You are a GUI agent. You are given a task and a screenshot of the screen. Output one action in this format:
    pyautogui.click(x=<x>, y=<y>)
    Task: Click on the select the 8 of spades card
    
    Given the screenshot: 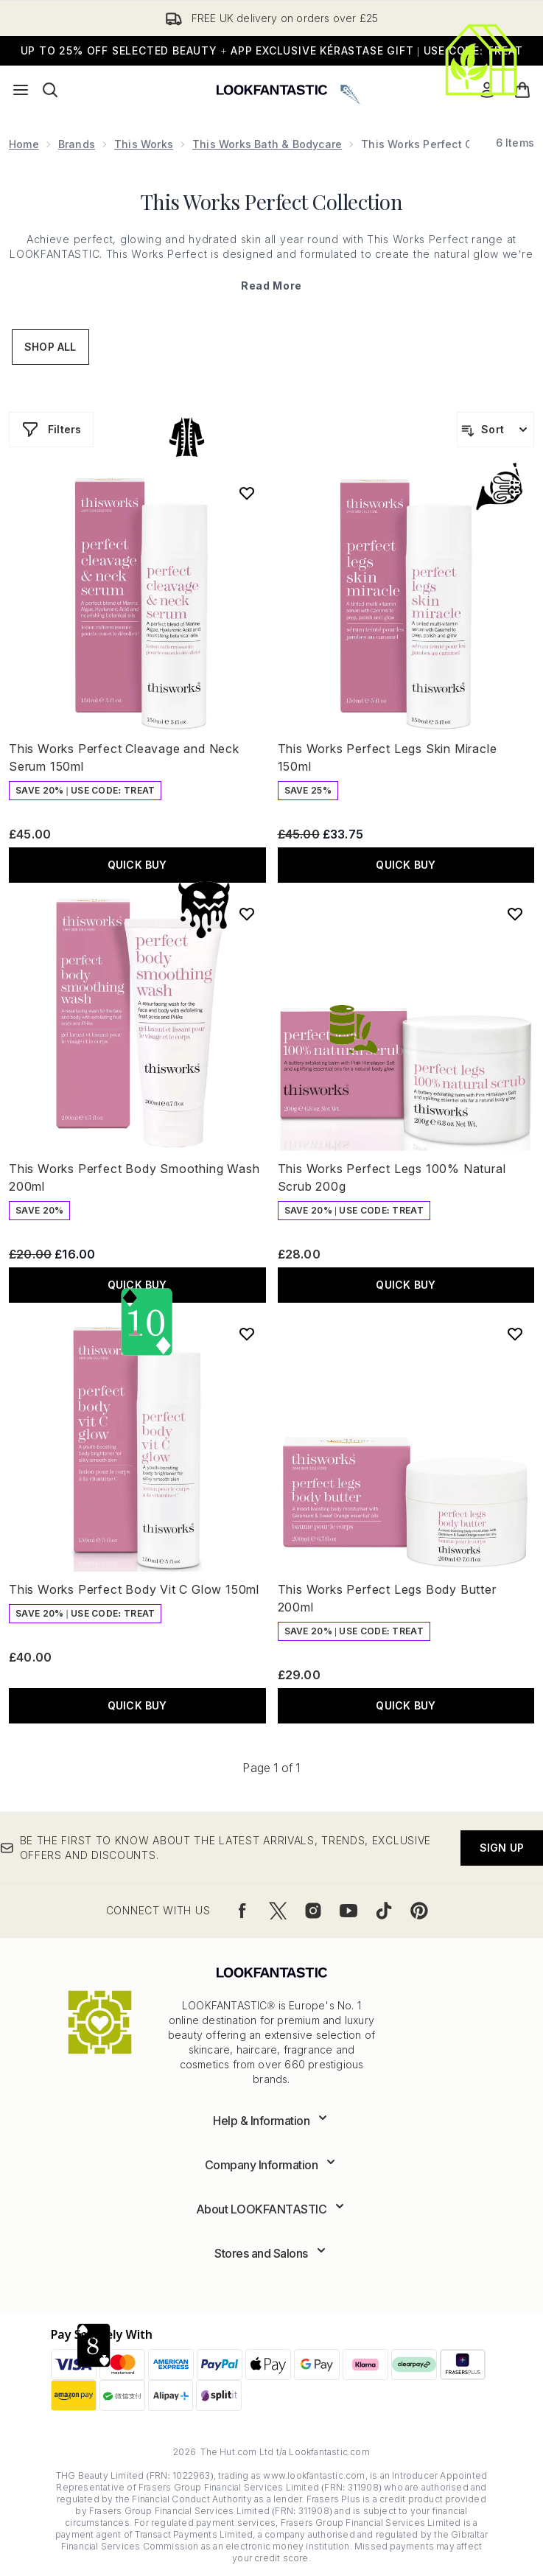 What is the action you would take?
    pyautogui.click(x=94, y=2345)
    